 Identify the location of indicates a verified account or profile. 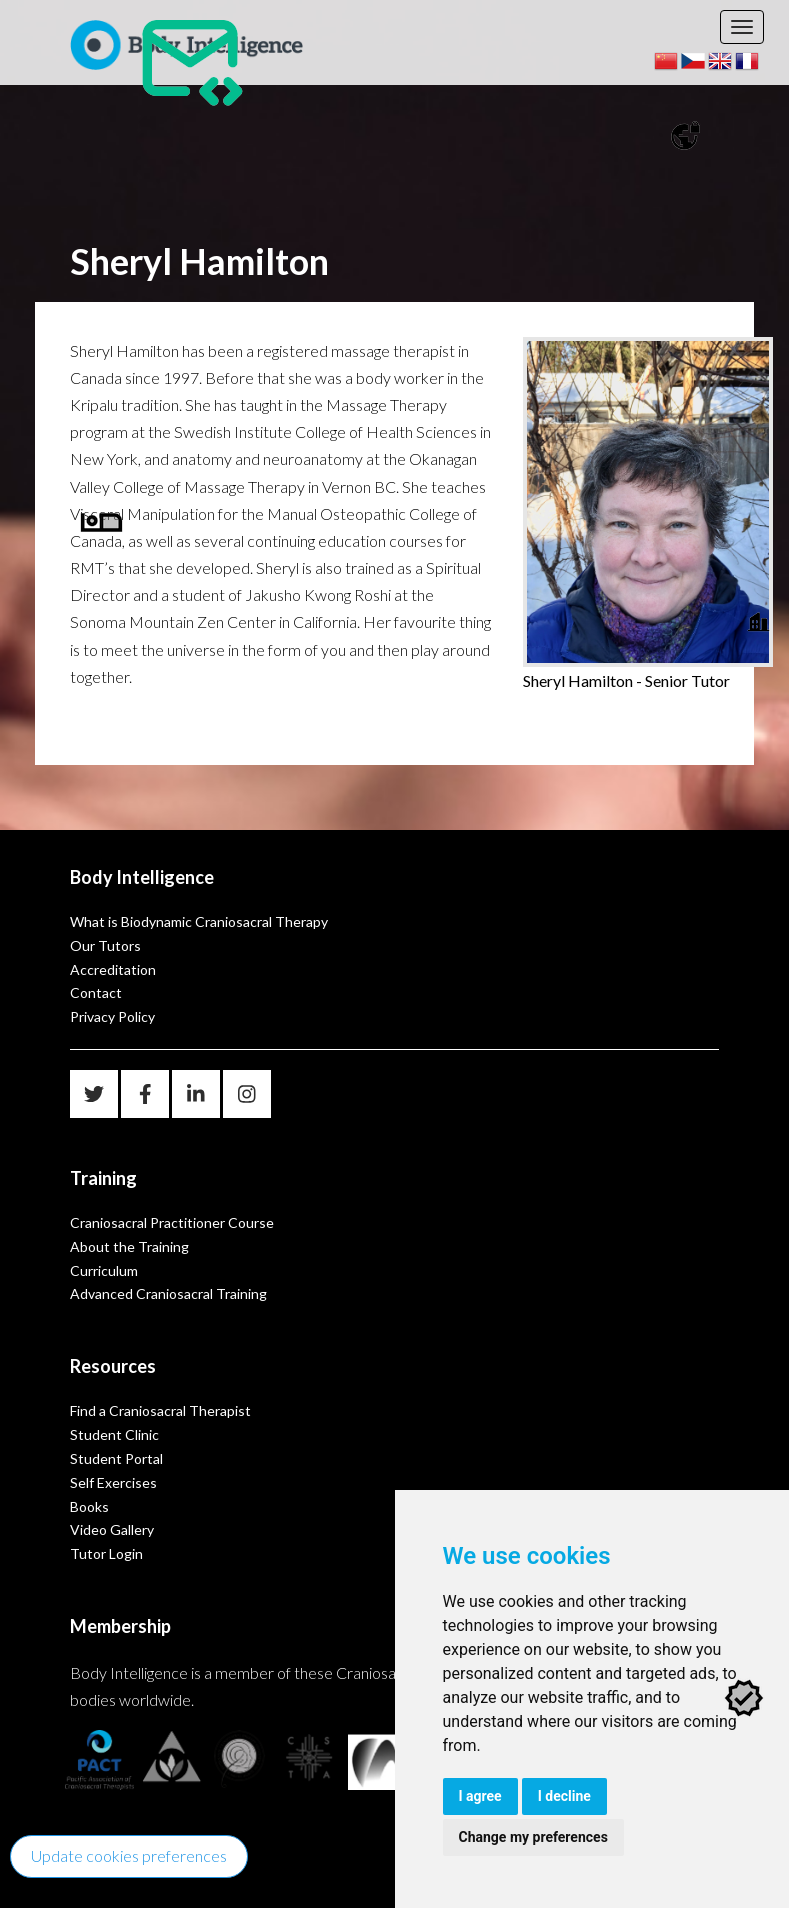
(744, 1698).